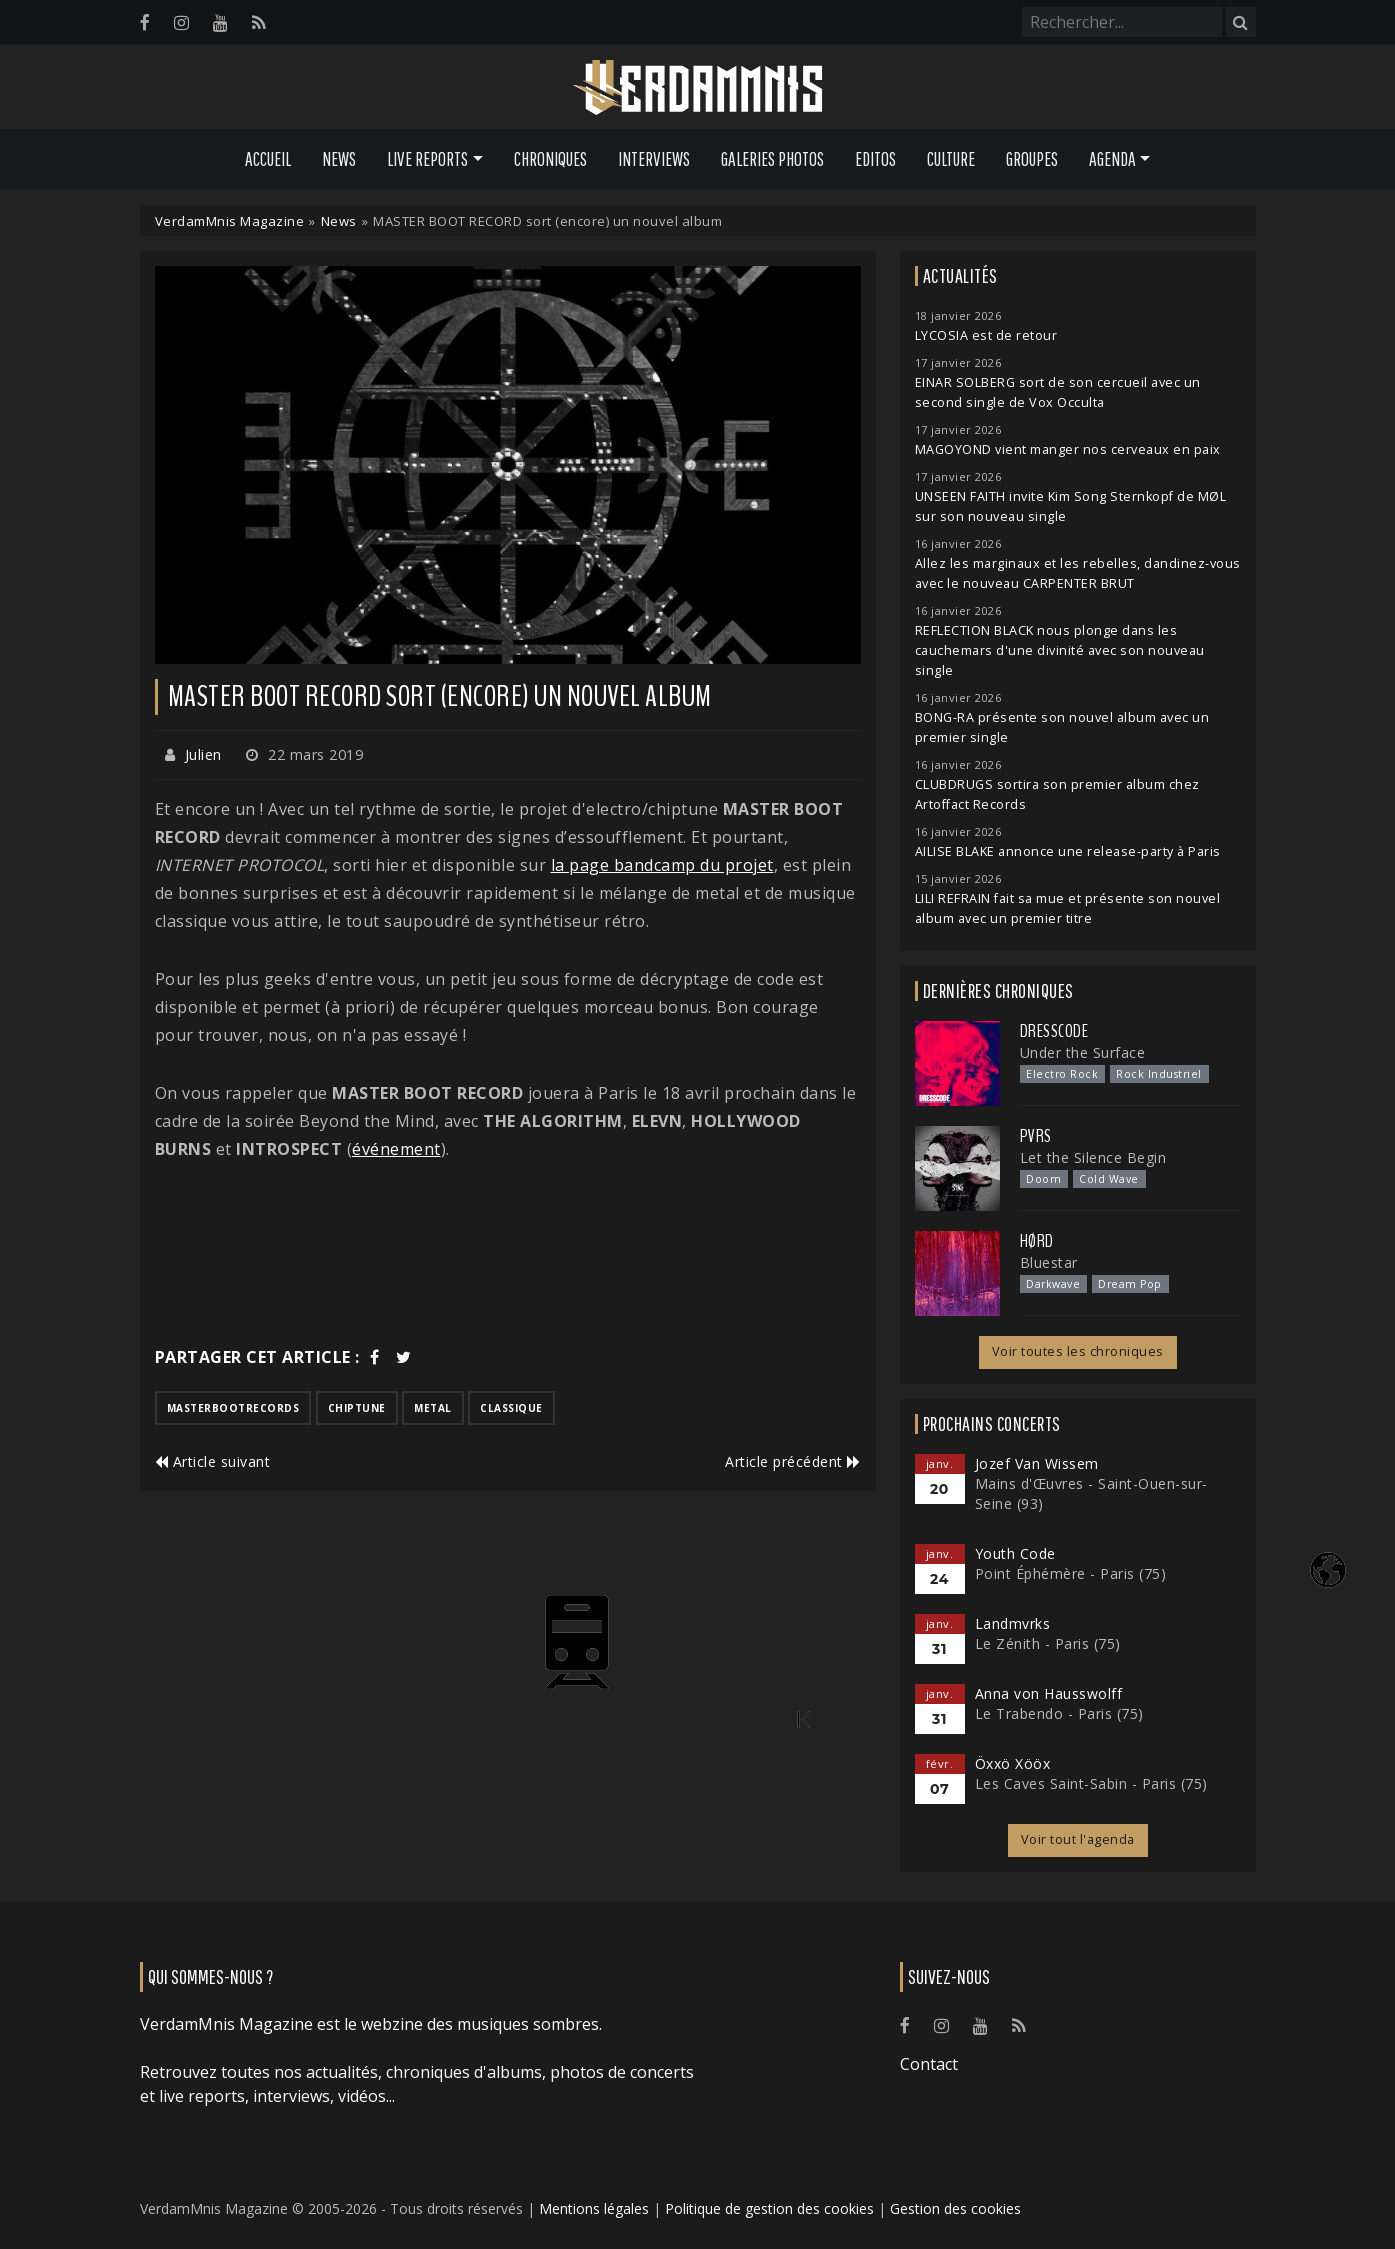  What do you see at coordinates (803, 1719) in the screenshot?
I see `go to the beginning or first item` at bounding box center [803, 1719].